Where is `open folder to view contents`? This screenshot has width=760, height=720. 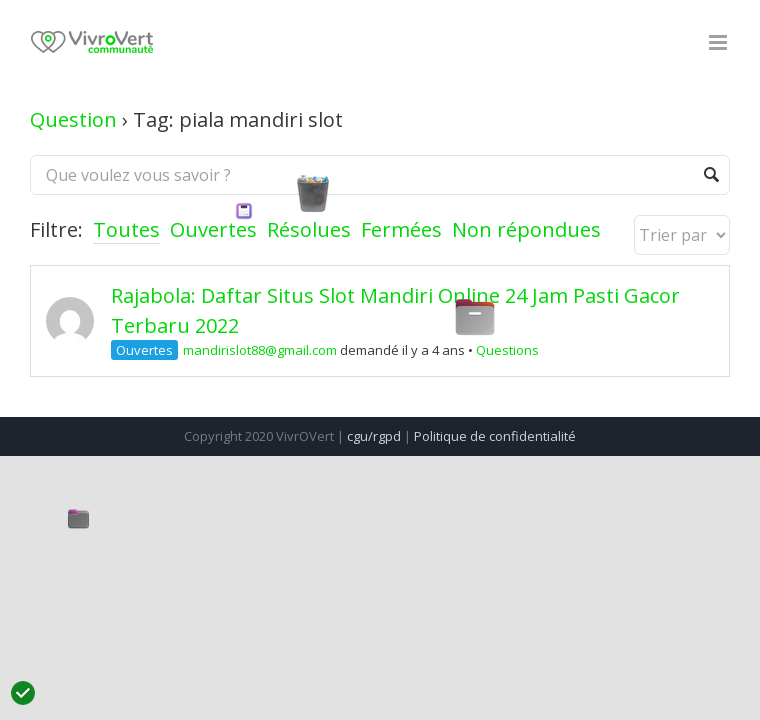 open folder to view contents is located at coordinates (78, 518).